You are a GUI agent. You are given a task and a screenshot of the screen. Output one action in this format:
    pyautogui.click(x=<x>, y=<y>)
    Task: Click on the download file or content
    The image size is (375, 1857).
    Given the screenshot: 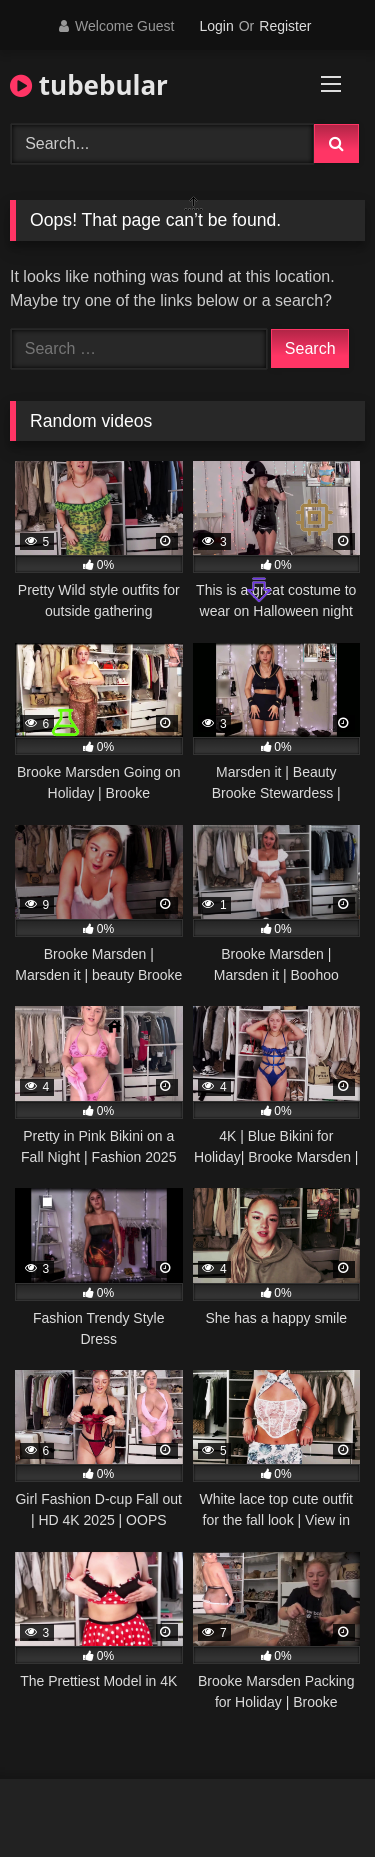 What is the action you would take?
    pyautogui.click(x=259, y=589)
    